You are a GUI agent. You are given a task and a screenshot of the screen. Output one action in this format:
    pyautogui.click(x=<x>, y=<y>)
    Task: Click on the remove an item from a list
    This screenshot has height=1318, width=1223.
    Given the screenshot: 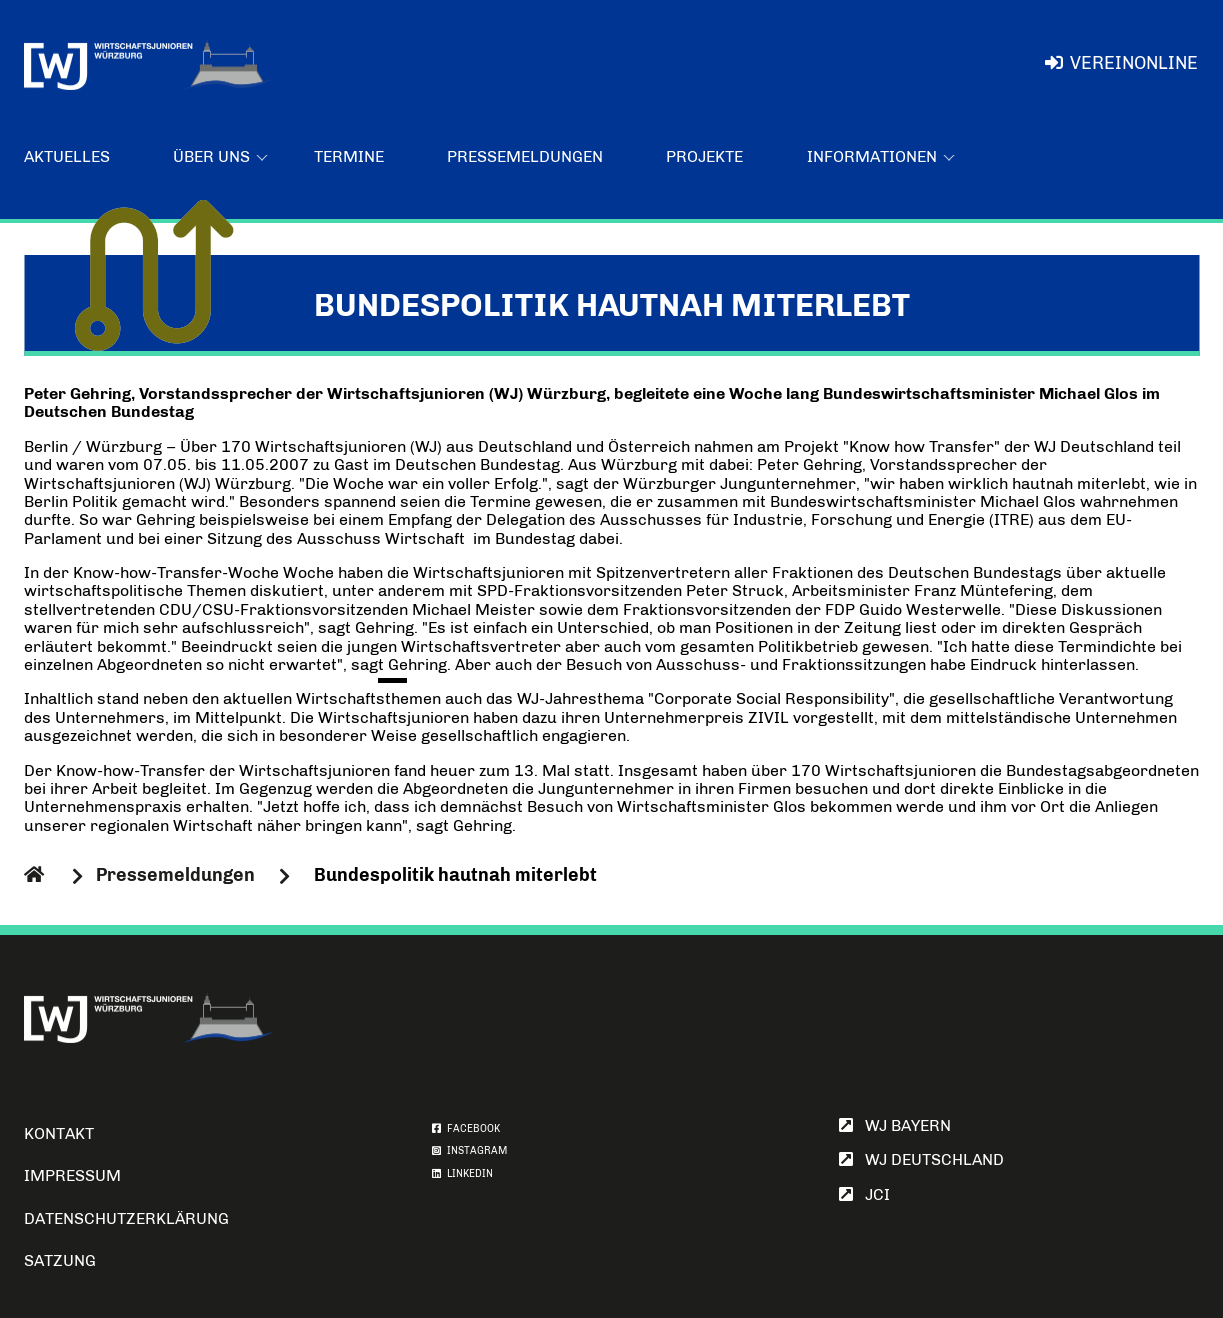 What is the action you would take?
    pyautogui.click(x=392, y=680)
    